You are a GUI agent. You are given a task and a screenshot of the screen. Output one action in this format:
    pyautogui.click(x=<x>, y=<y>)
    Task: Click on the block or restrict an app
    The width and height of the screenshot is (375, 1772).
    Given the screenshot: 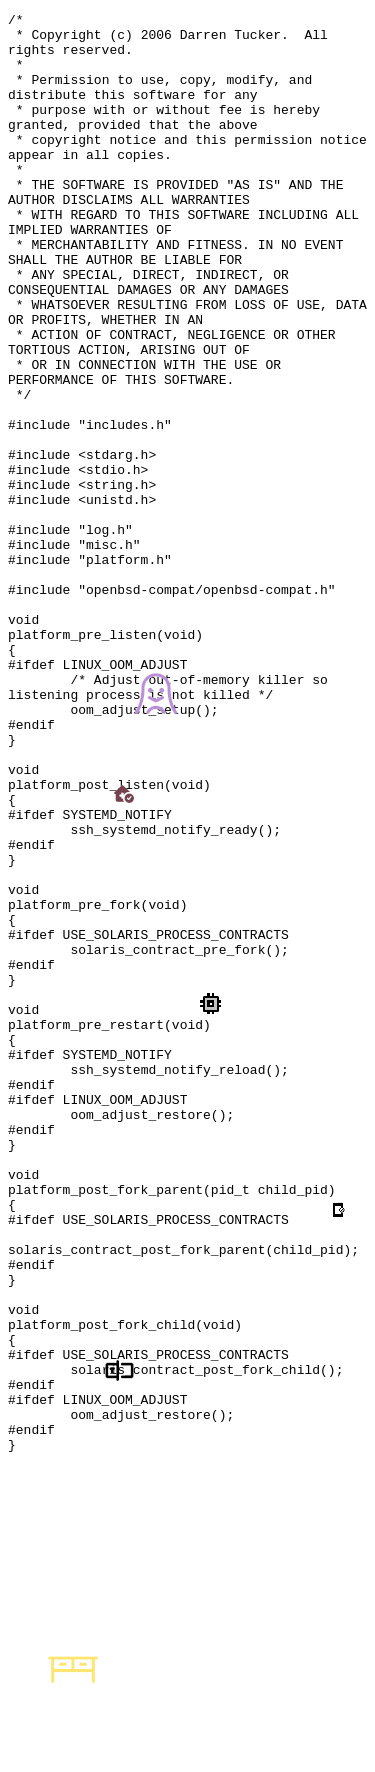 What is the action you would take?
    pyautogui.click(x=338, y=1210)
    